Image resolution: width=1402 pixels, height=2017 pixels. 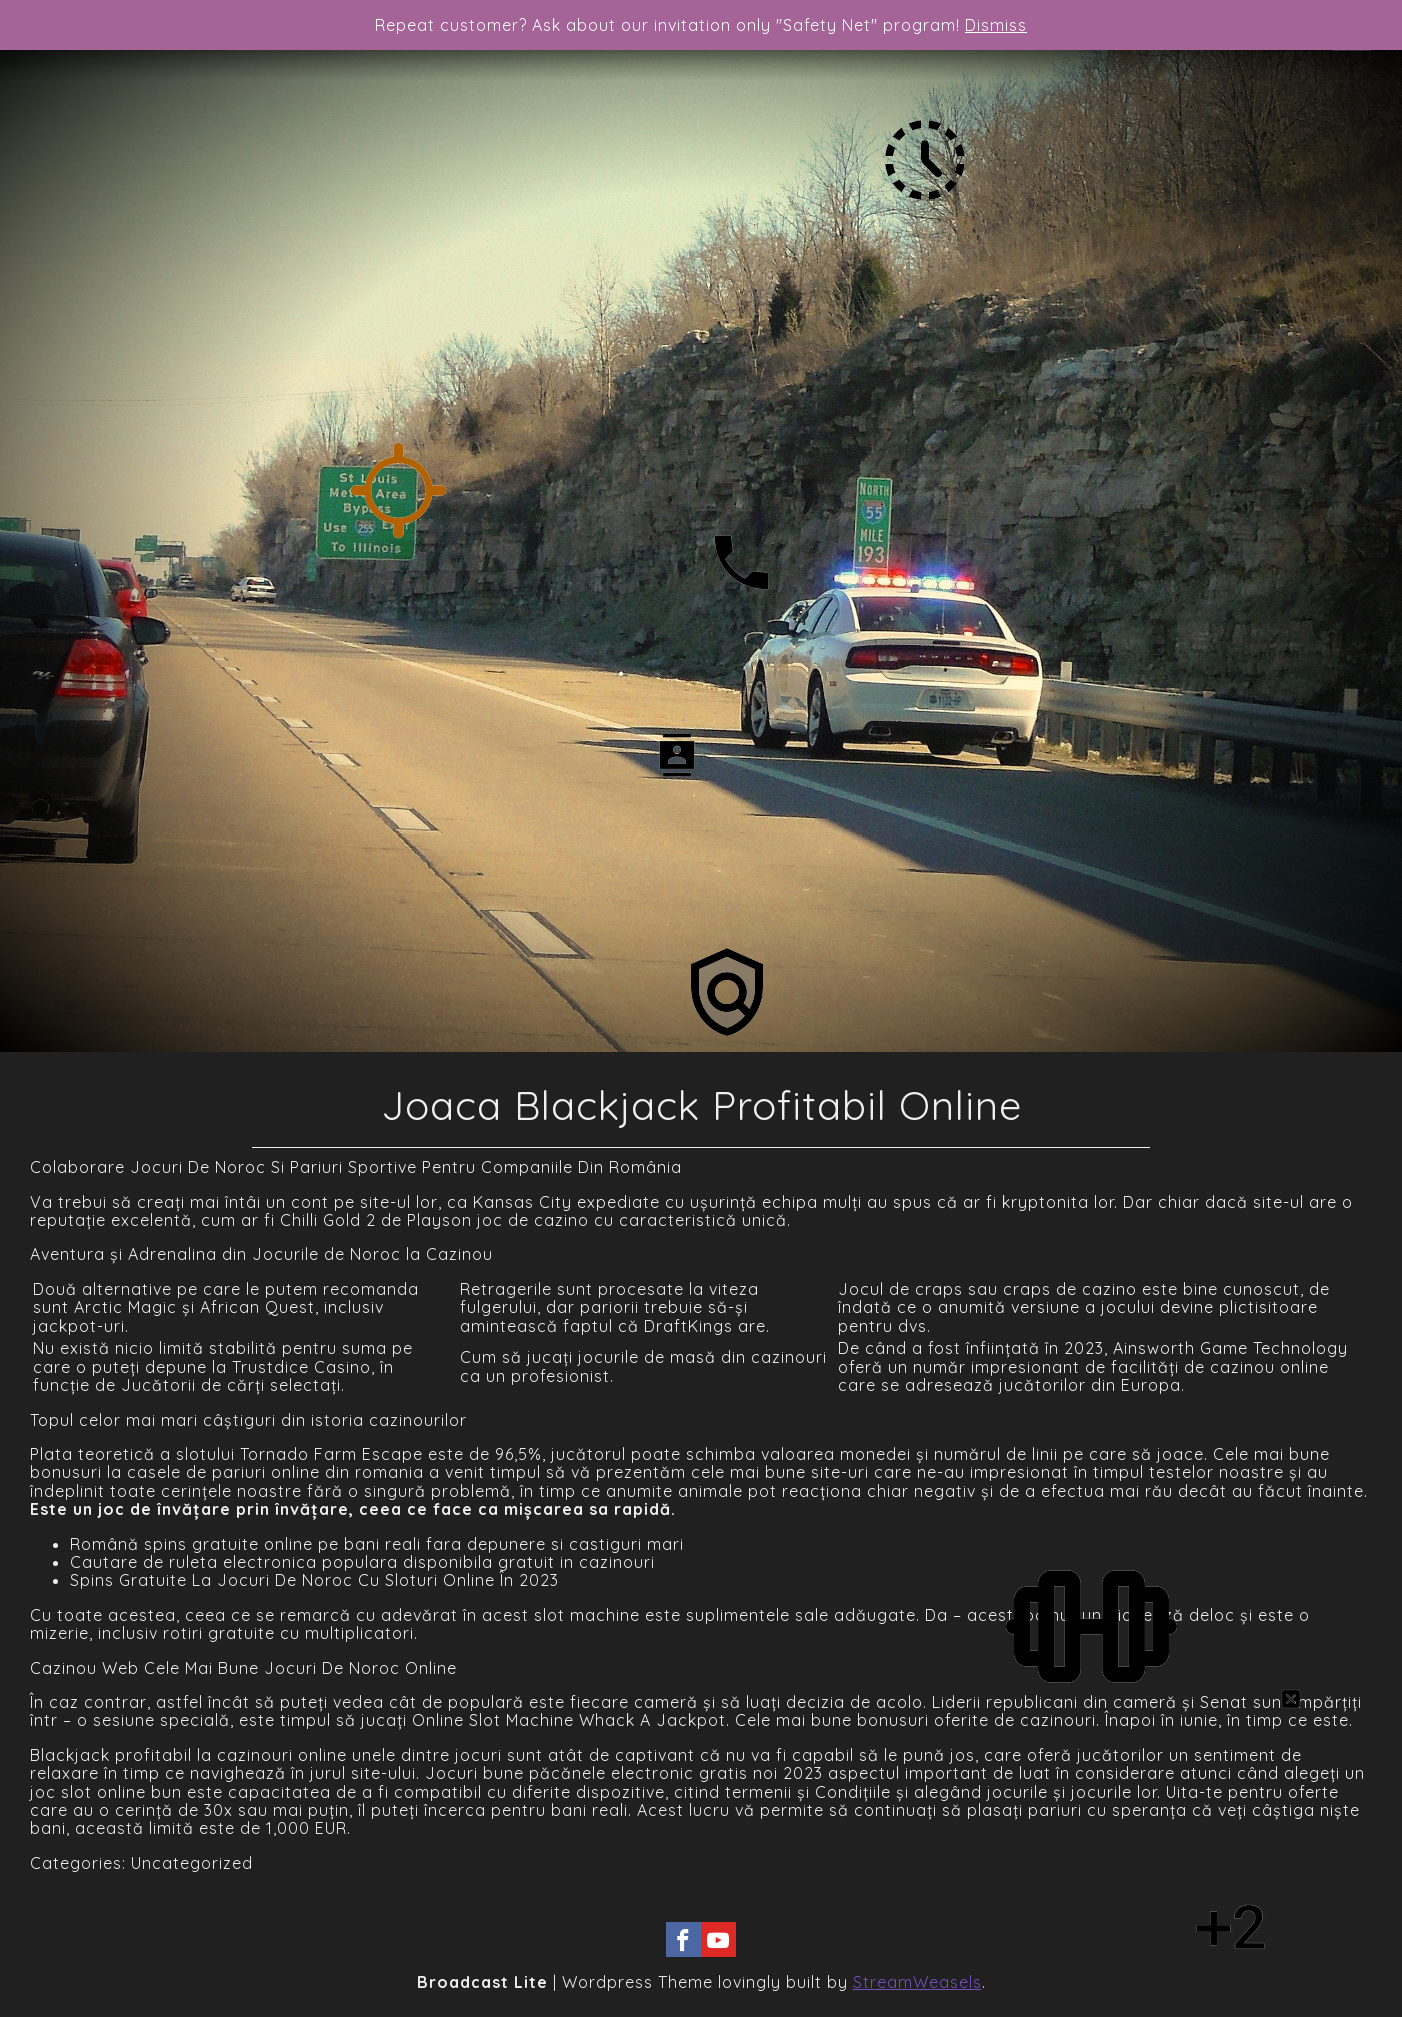 What do you see at coordinates (1291, 1699) in the screenshot?
I see `indicates a disabled or unavailable feature` at bounding box center [1291, 1699].